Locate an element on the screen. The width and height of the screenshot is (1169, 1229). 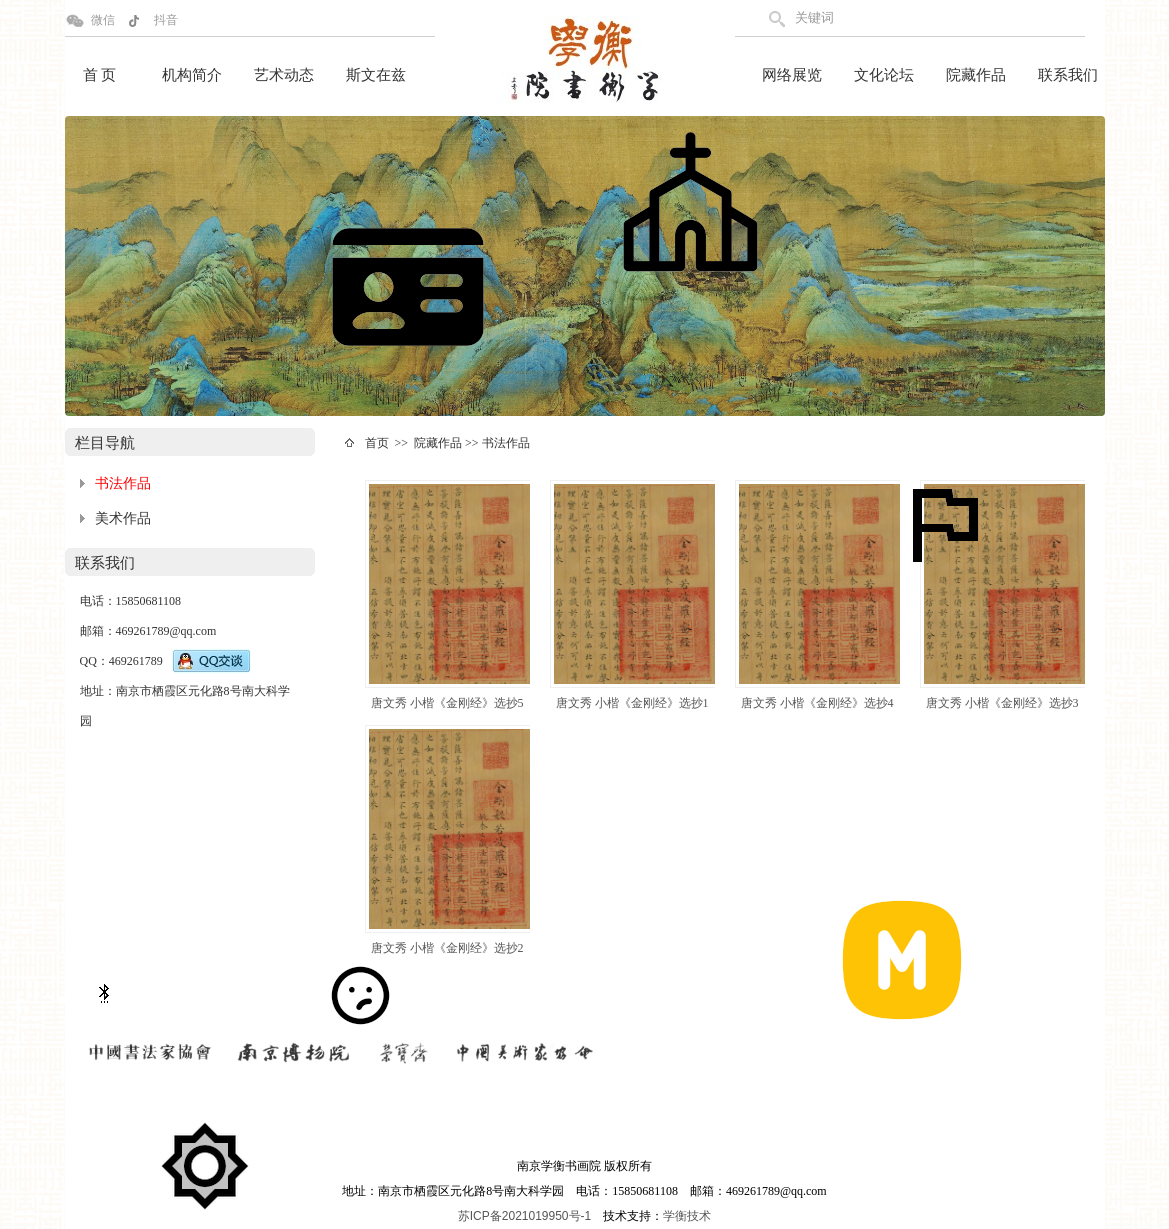
indicate user frustration or negative feedback is located at coordinates (360, 995).